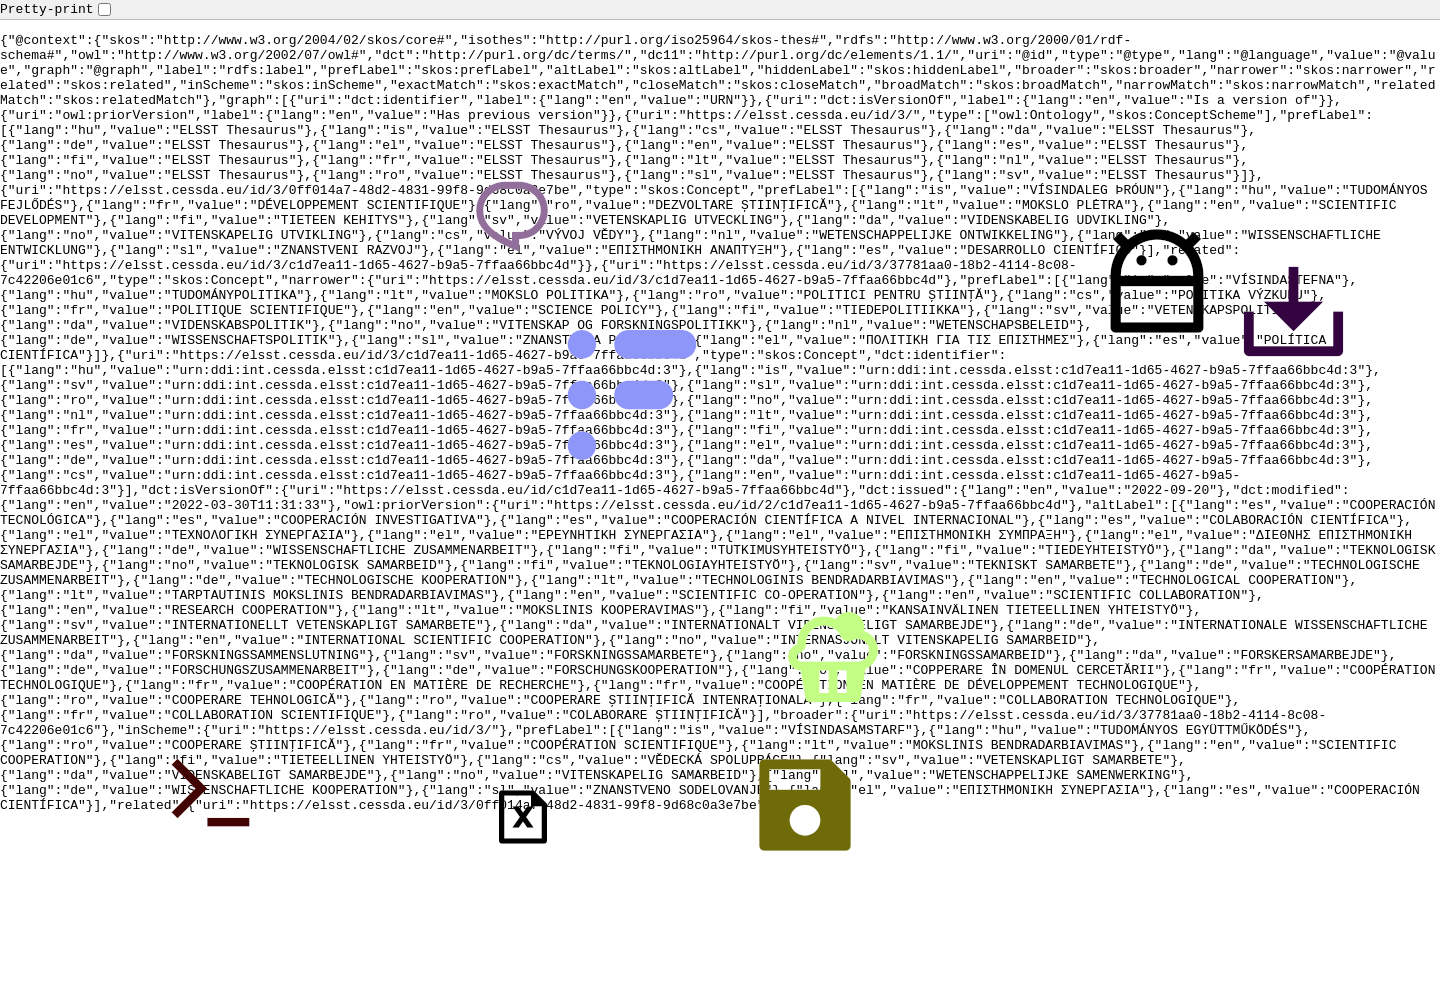 This screenshot has height=982, width=1440. What do you see at coordinates (1293, 311) in the screenshot?
I see `download a file to your device` at bounding box center [1293, 311].